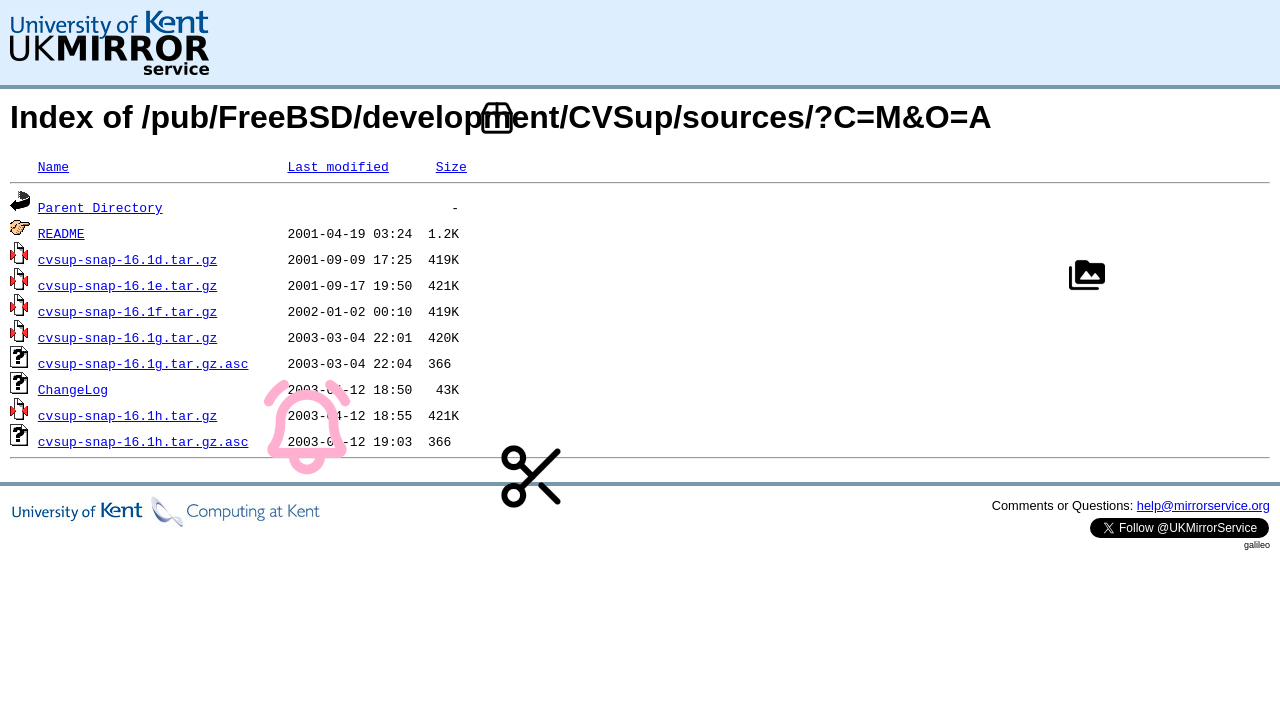 The width and height of the screenshot is (1280, 720). What do you see at coordinates (532, 476) in the screenshot?
I see `cut selected content` at bounding box center [532, 476].